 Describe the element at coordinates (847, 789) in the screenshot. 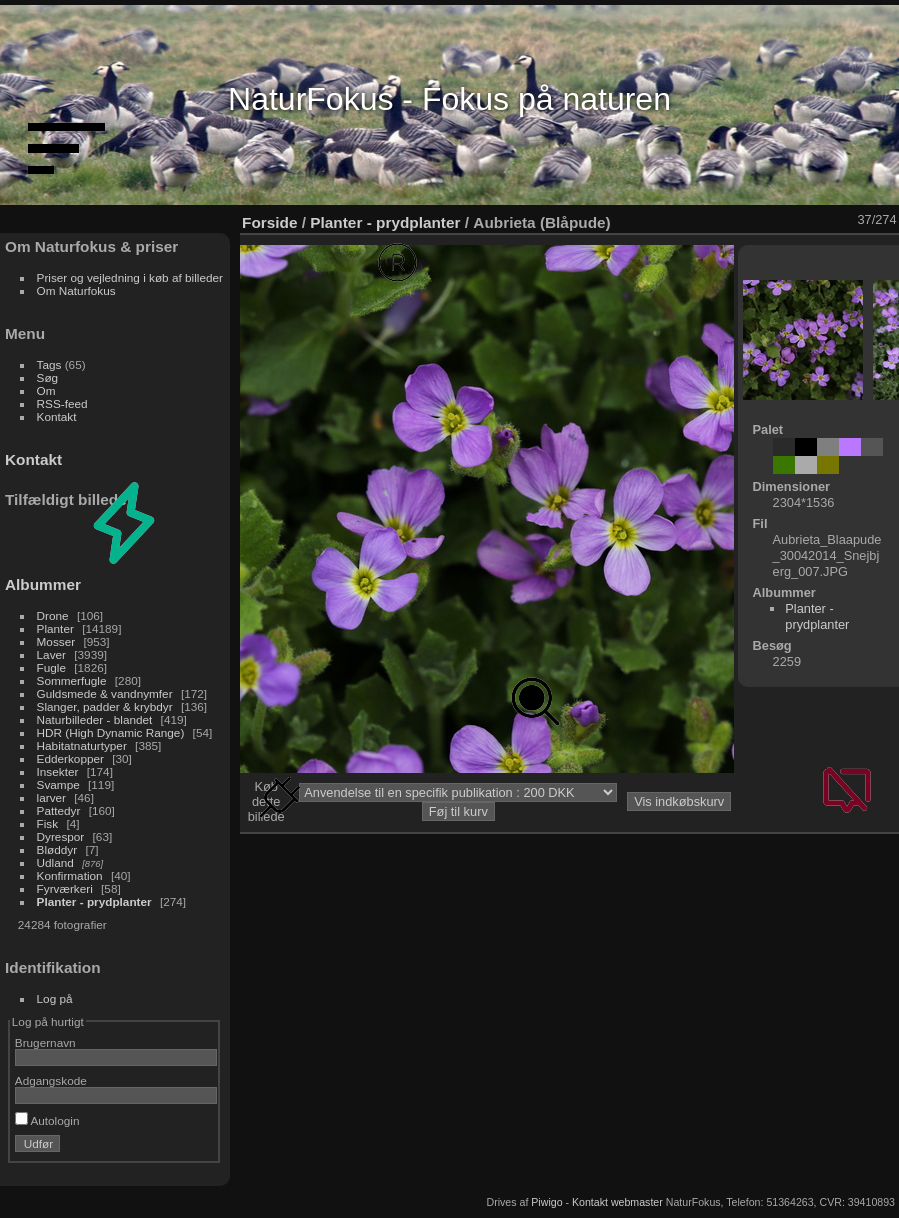

I see `mute or disable chat notifications` at that location.